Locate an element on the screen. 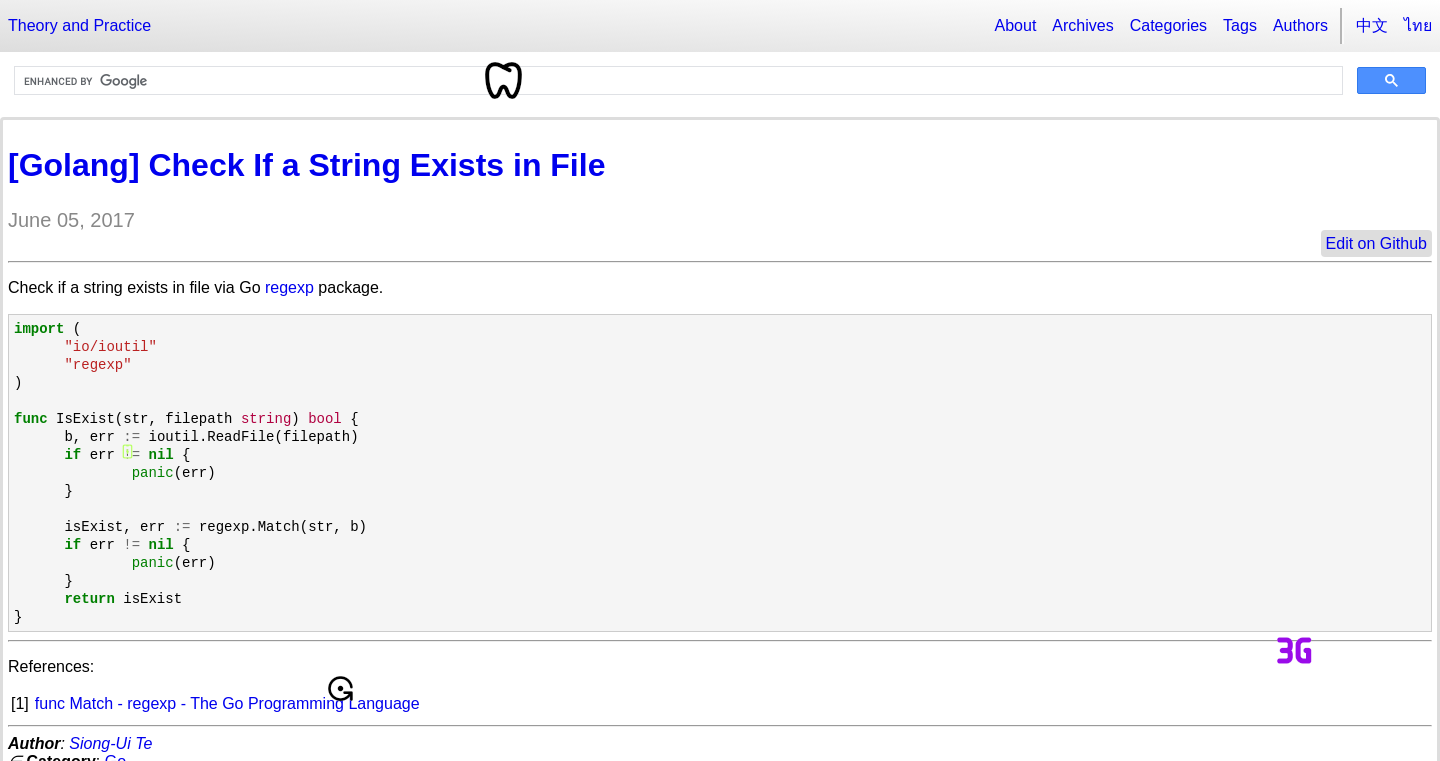 This screenshot has height=761, width=1440. access dental health information is located at coordinates (503, 80).